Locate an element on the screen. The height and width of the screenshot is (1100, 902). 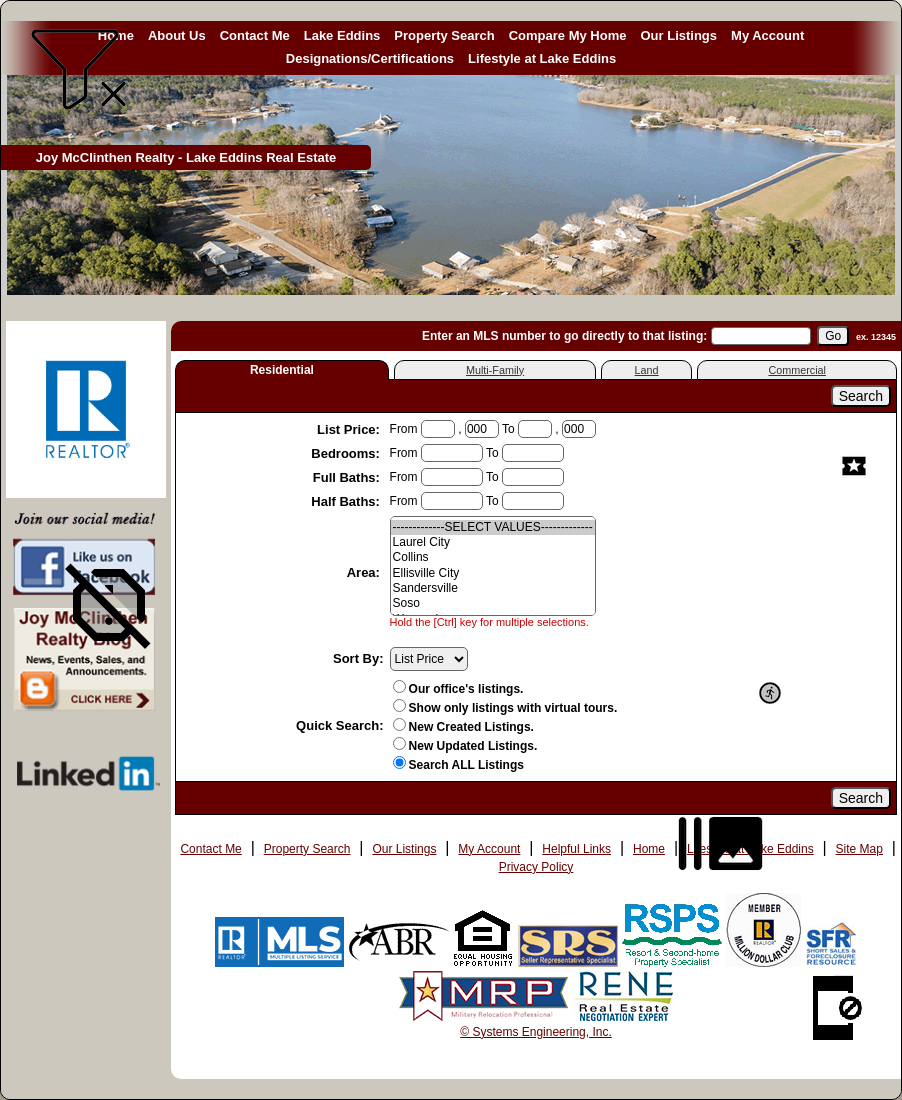
view nearby events or entertainment is located at coordinates (854, 466).